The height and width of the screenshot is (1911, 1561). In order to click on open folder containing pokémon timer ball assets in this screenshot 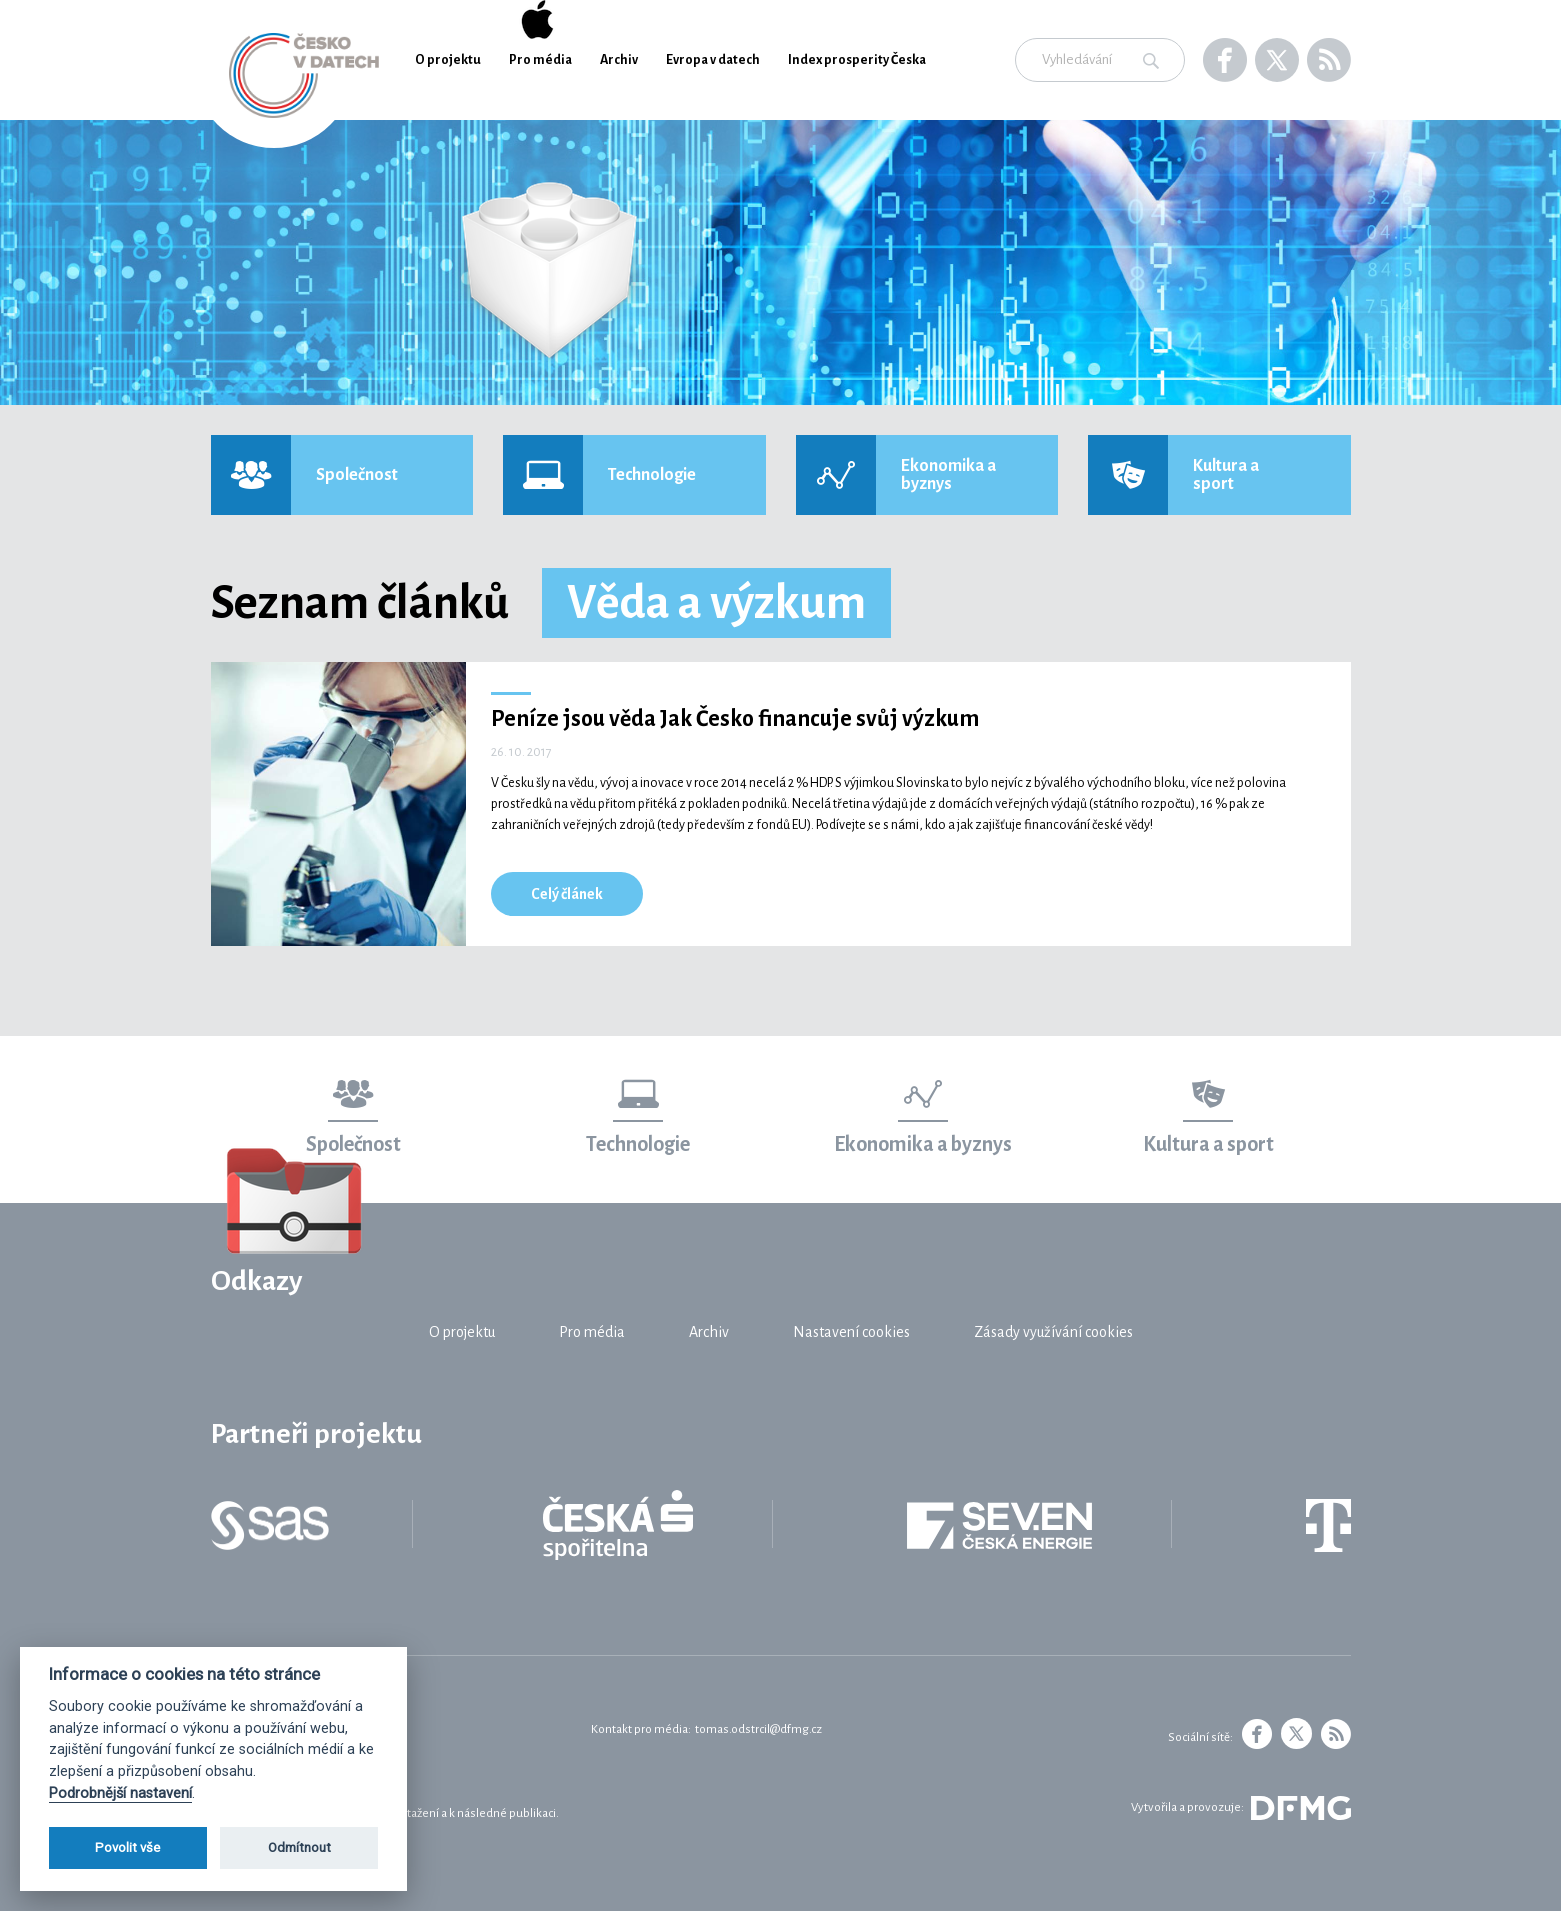, I will do `click(293, 1204)`.